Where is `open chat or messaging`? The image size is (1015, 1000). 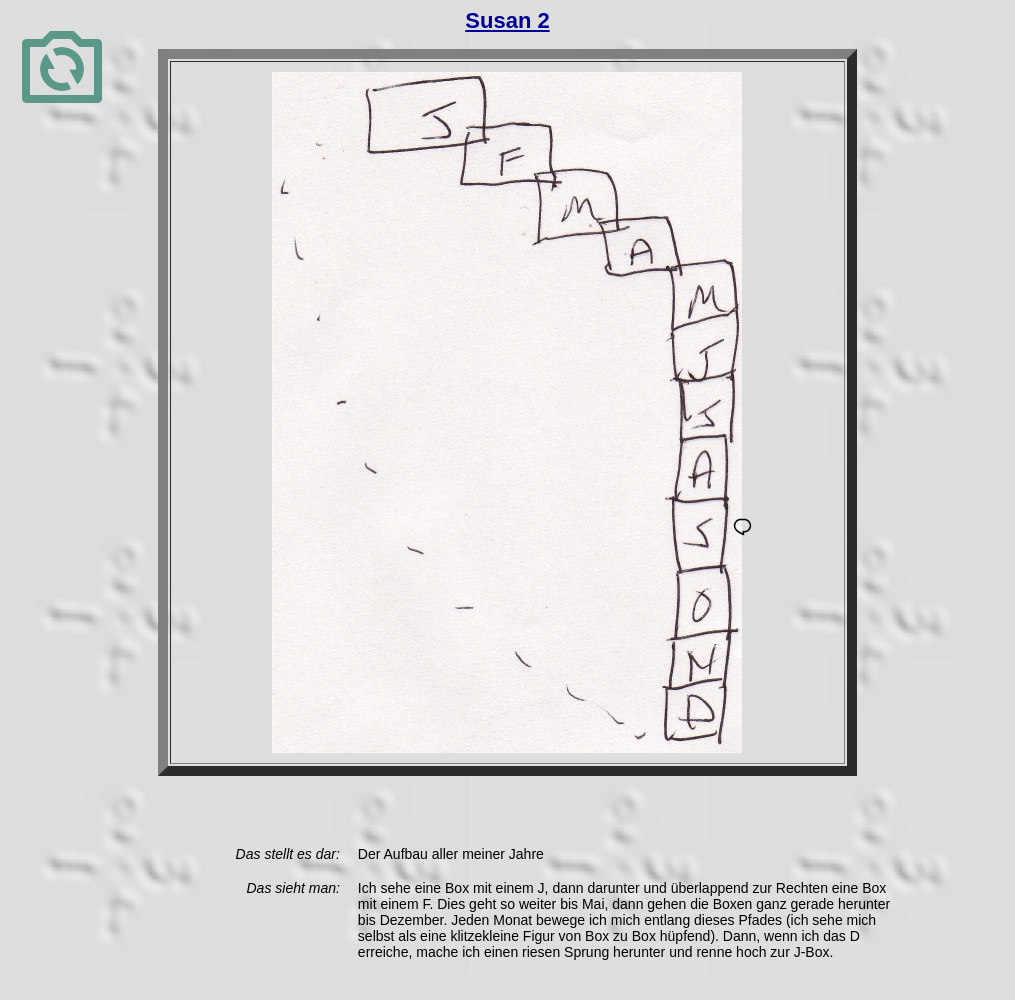
open chat or messaging is located at coordinates (742, 526).